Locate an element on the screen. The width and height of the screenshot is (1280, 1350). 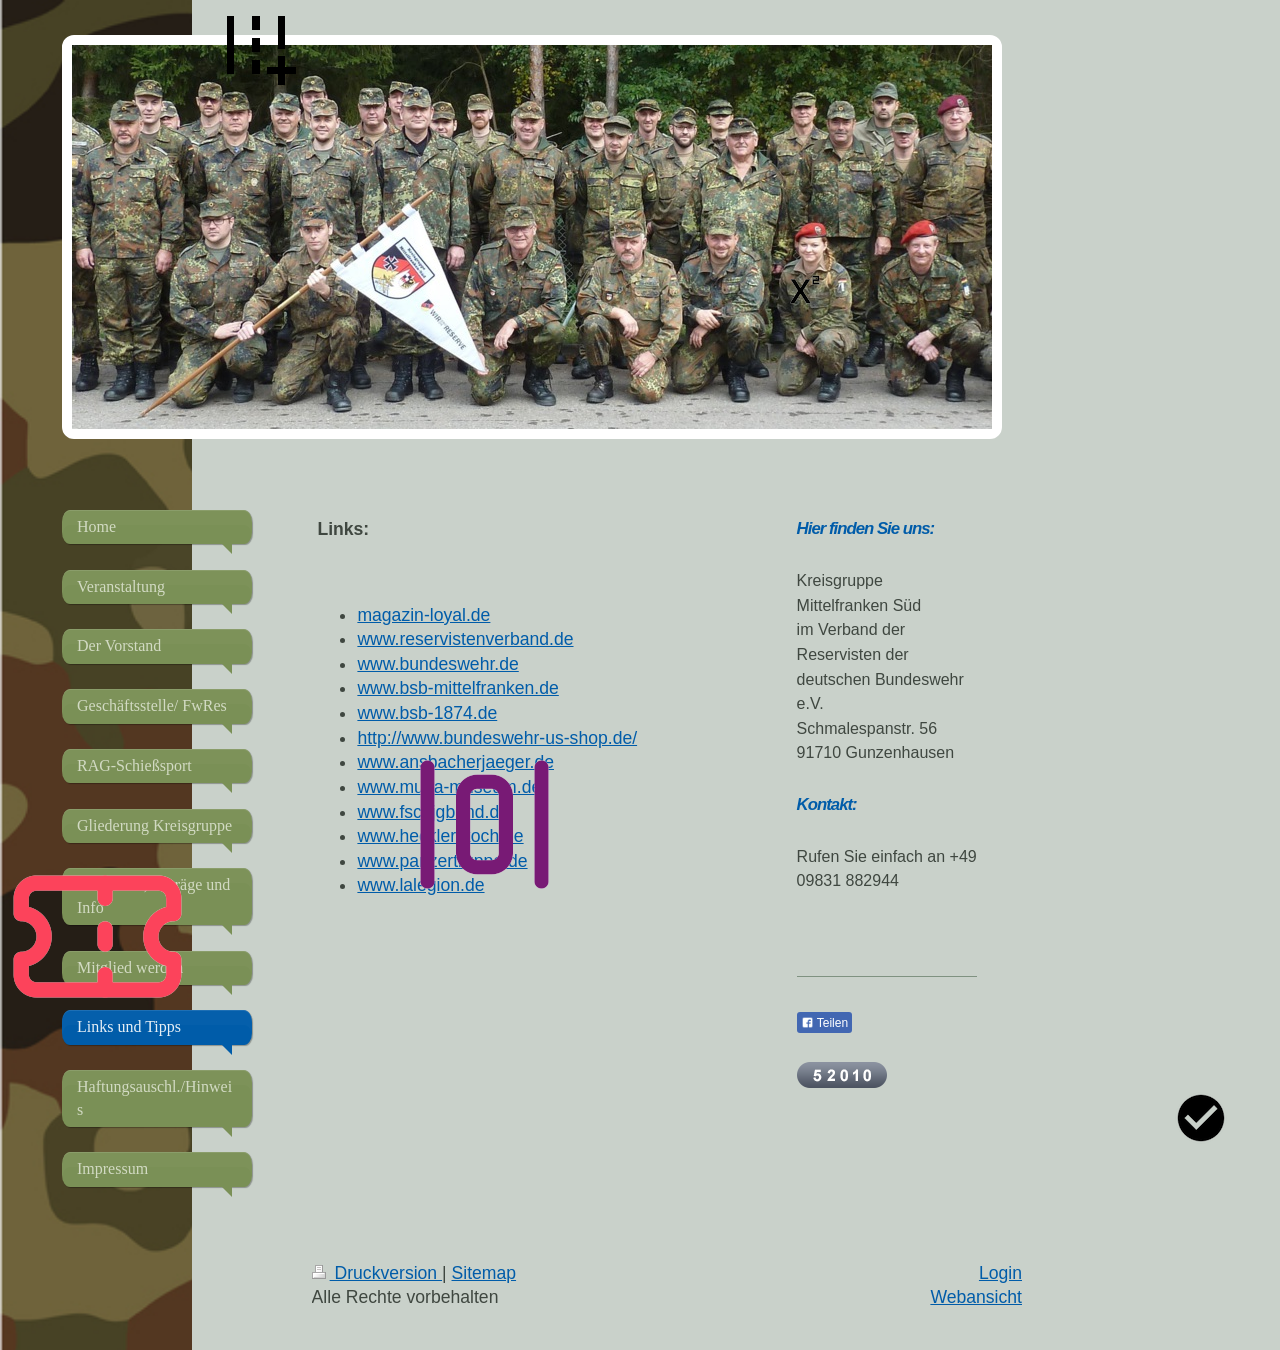
distribute layers evenly in vertical space is located at coordinates (484, 824).